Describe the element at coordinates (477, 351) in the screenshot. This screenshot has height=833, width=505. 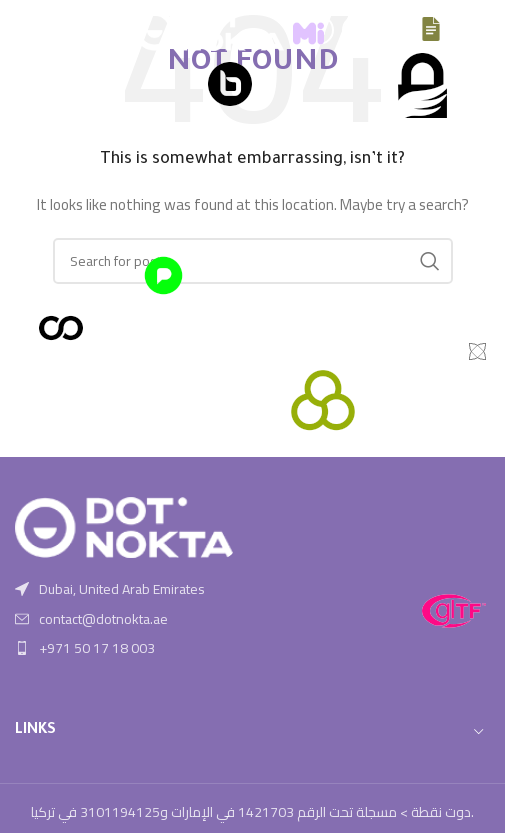
I see `haxe programming language logo` at that location.